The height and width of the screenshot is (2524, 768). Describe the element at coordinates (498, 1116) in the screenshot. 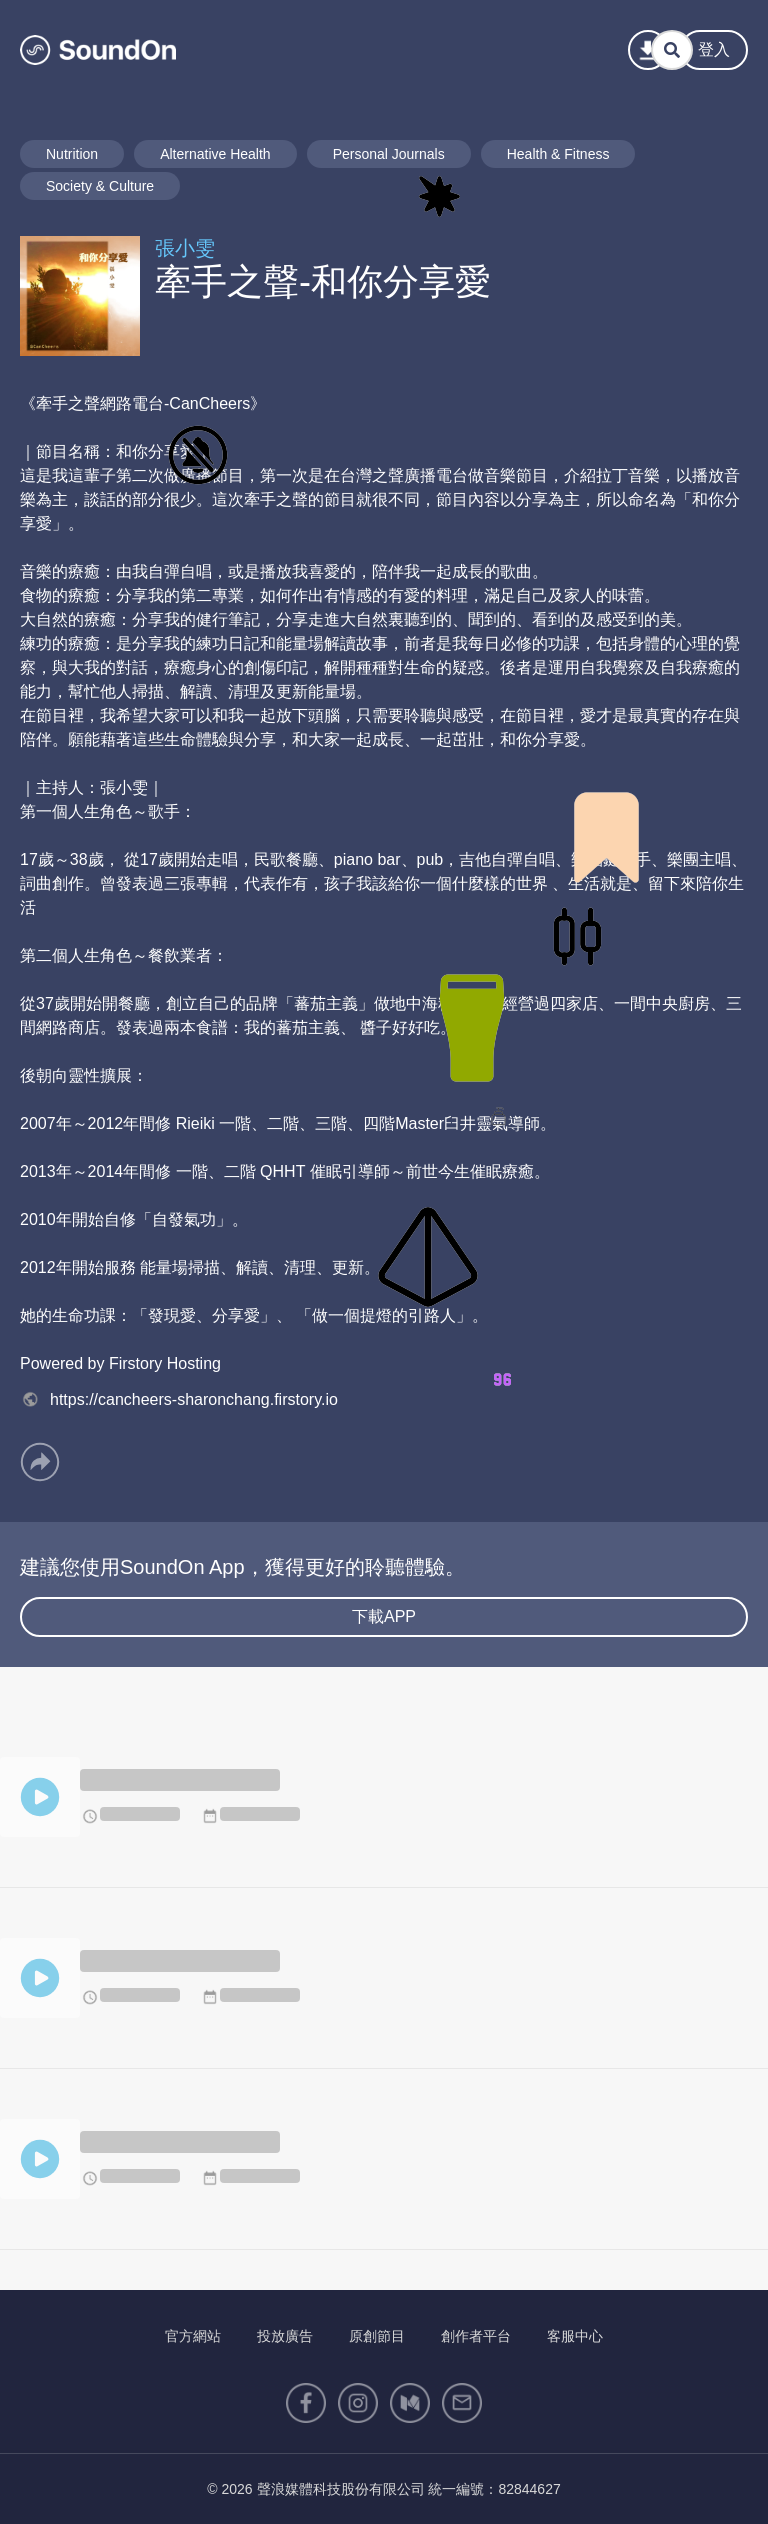

I see `access hand washing or hygiene instructions` at that location.